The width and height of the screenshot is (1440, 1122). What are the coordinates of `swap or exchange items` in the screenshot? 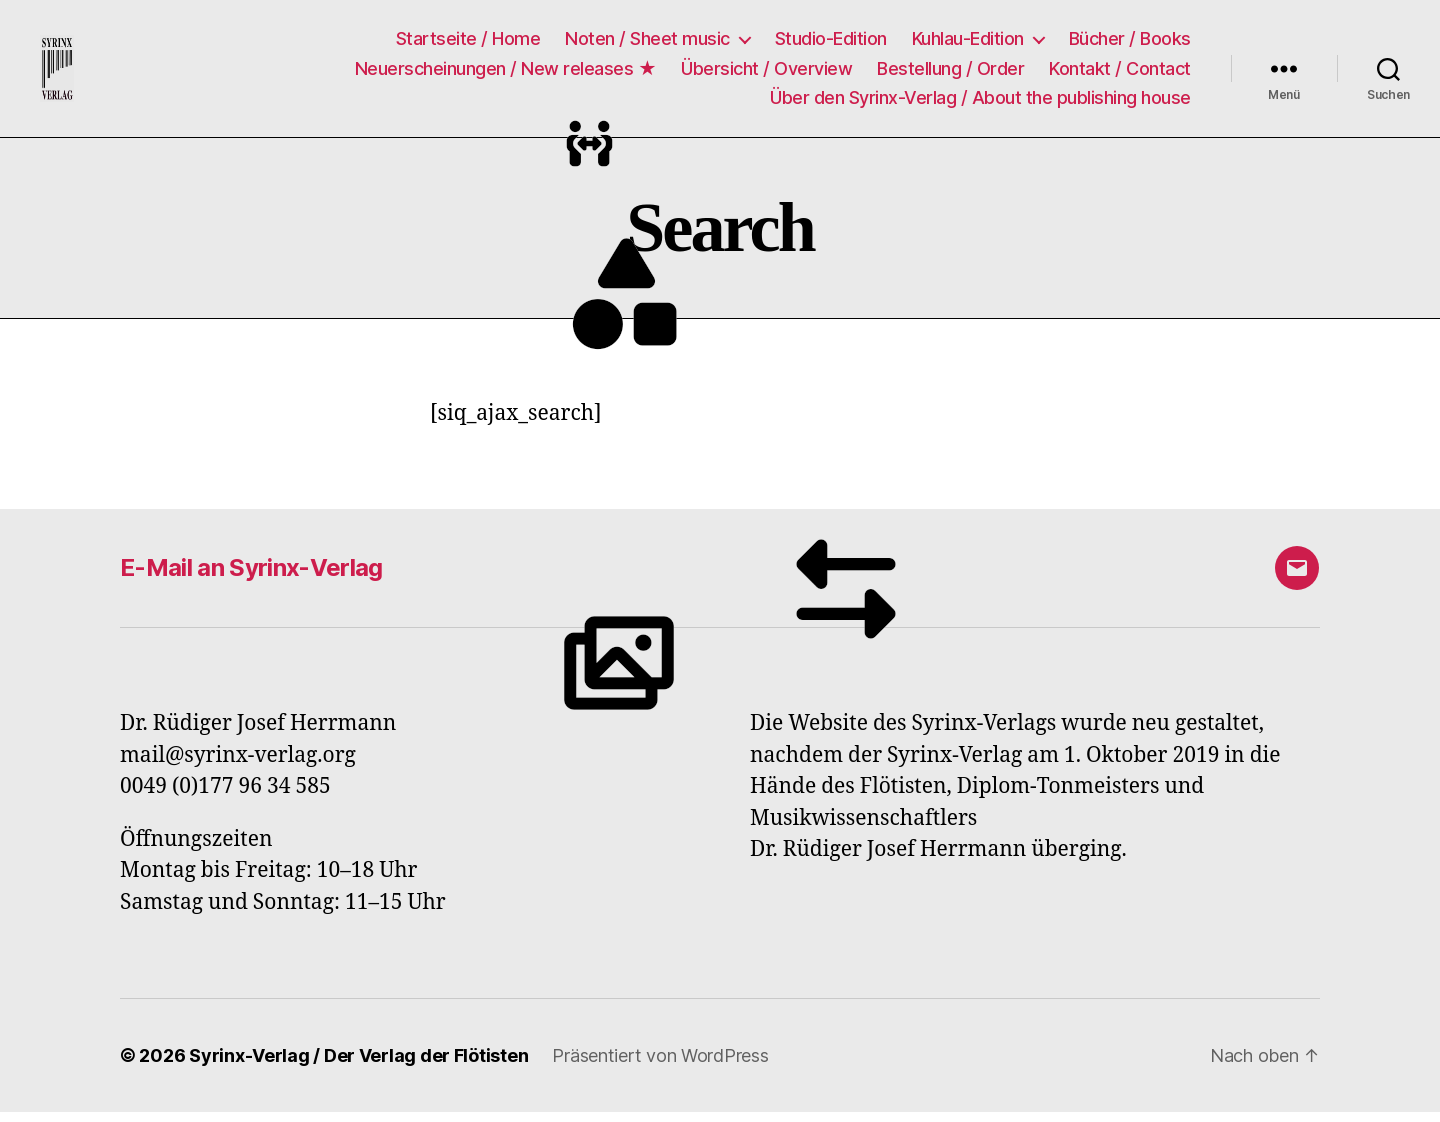 It's located at (846, 589).